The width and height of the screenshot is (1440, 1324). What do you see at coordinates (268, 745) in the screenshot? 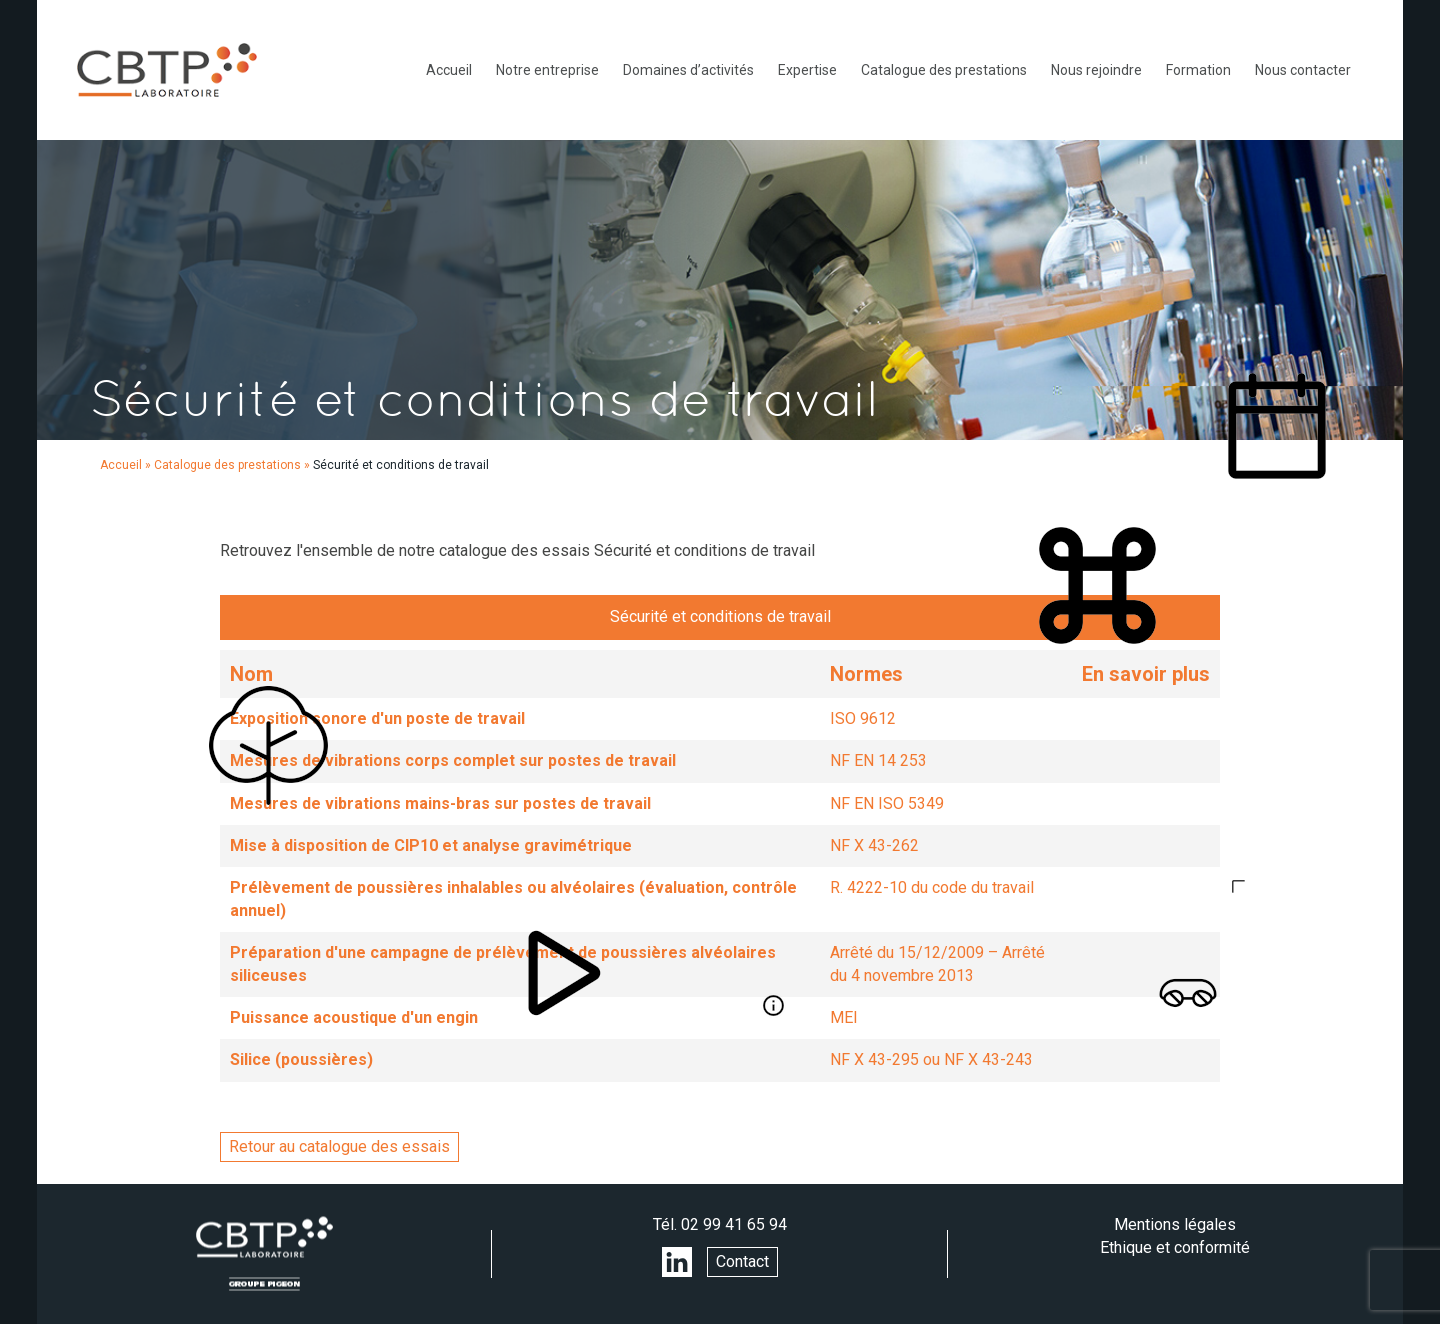
I see `access nature or parks category` at bounding box center [268, 745].